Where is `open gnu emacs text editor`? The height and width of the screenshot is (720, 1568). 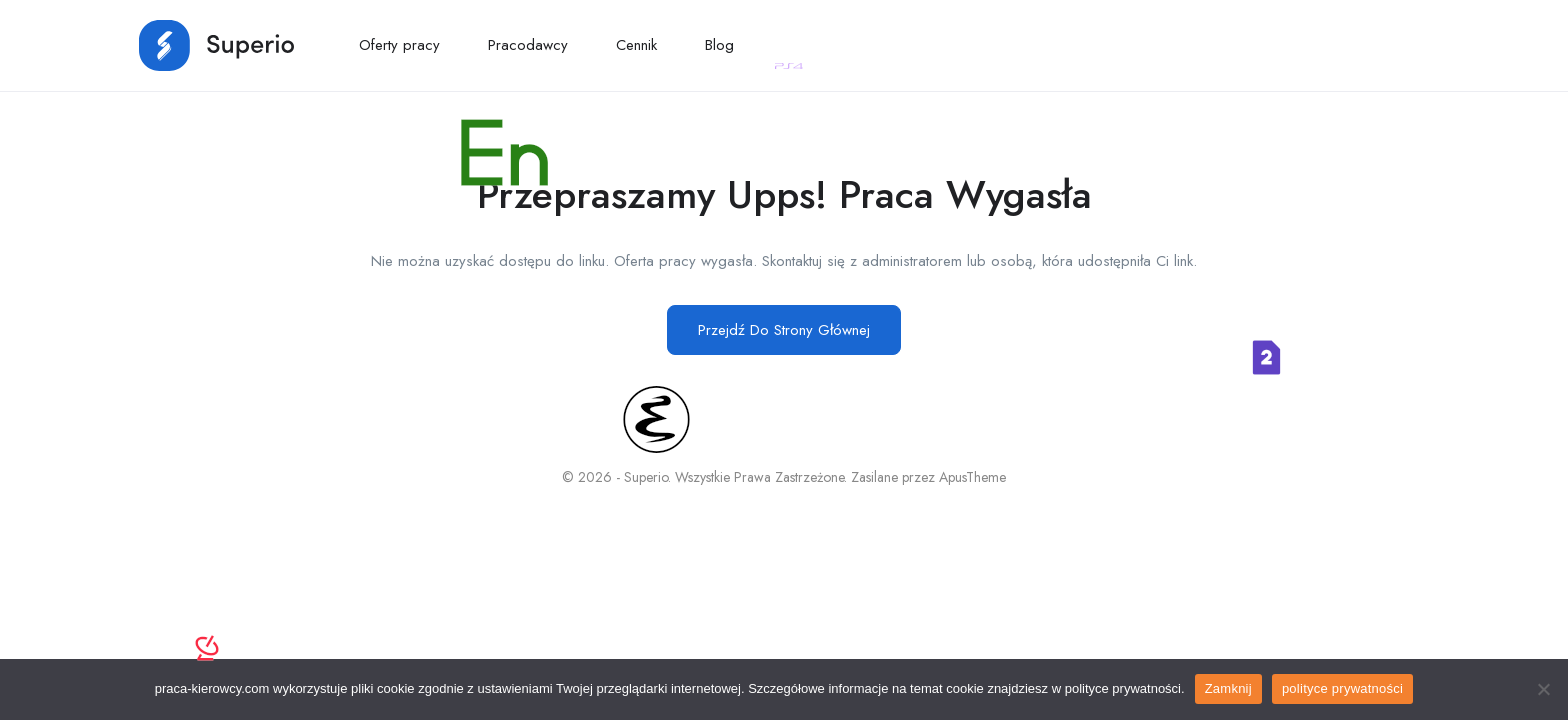
open gnu emacs text editor is located at coordinates (656, 419).